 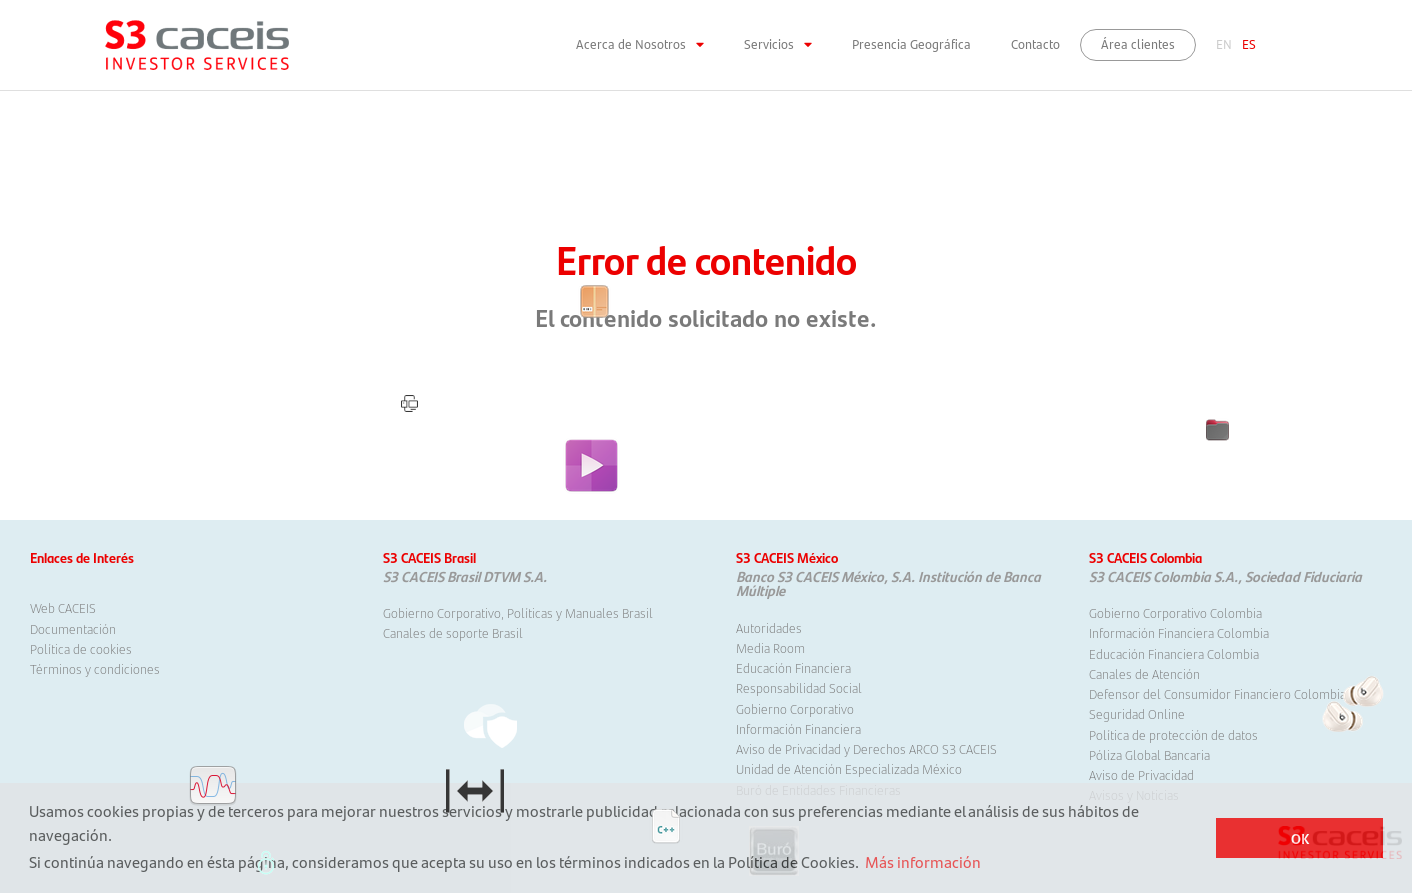 I want to click on open a folder or directory, so click(x=1217, y=429).